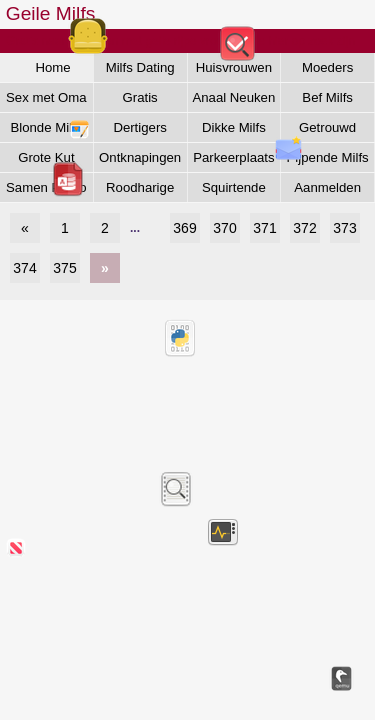  I want to click on open calligrawords app, so click(79, 129).